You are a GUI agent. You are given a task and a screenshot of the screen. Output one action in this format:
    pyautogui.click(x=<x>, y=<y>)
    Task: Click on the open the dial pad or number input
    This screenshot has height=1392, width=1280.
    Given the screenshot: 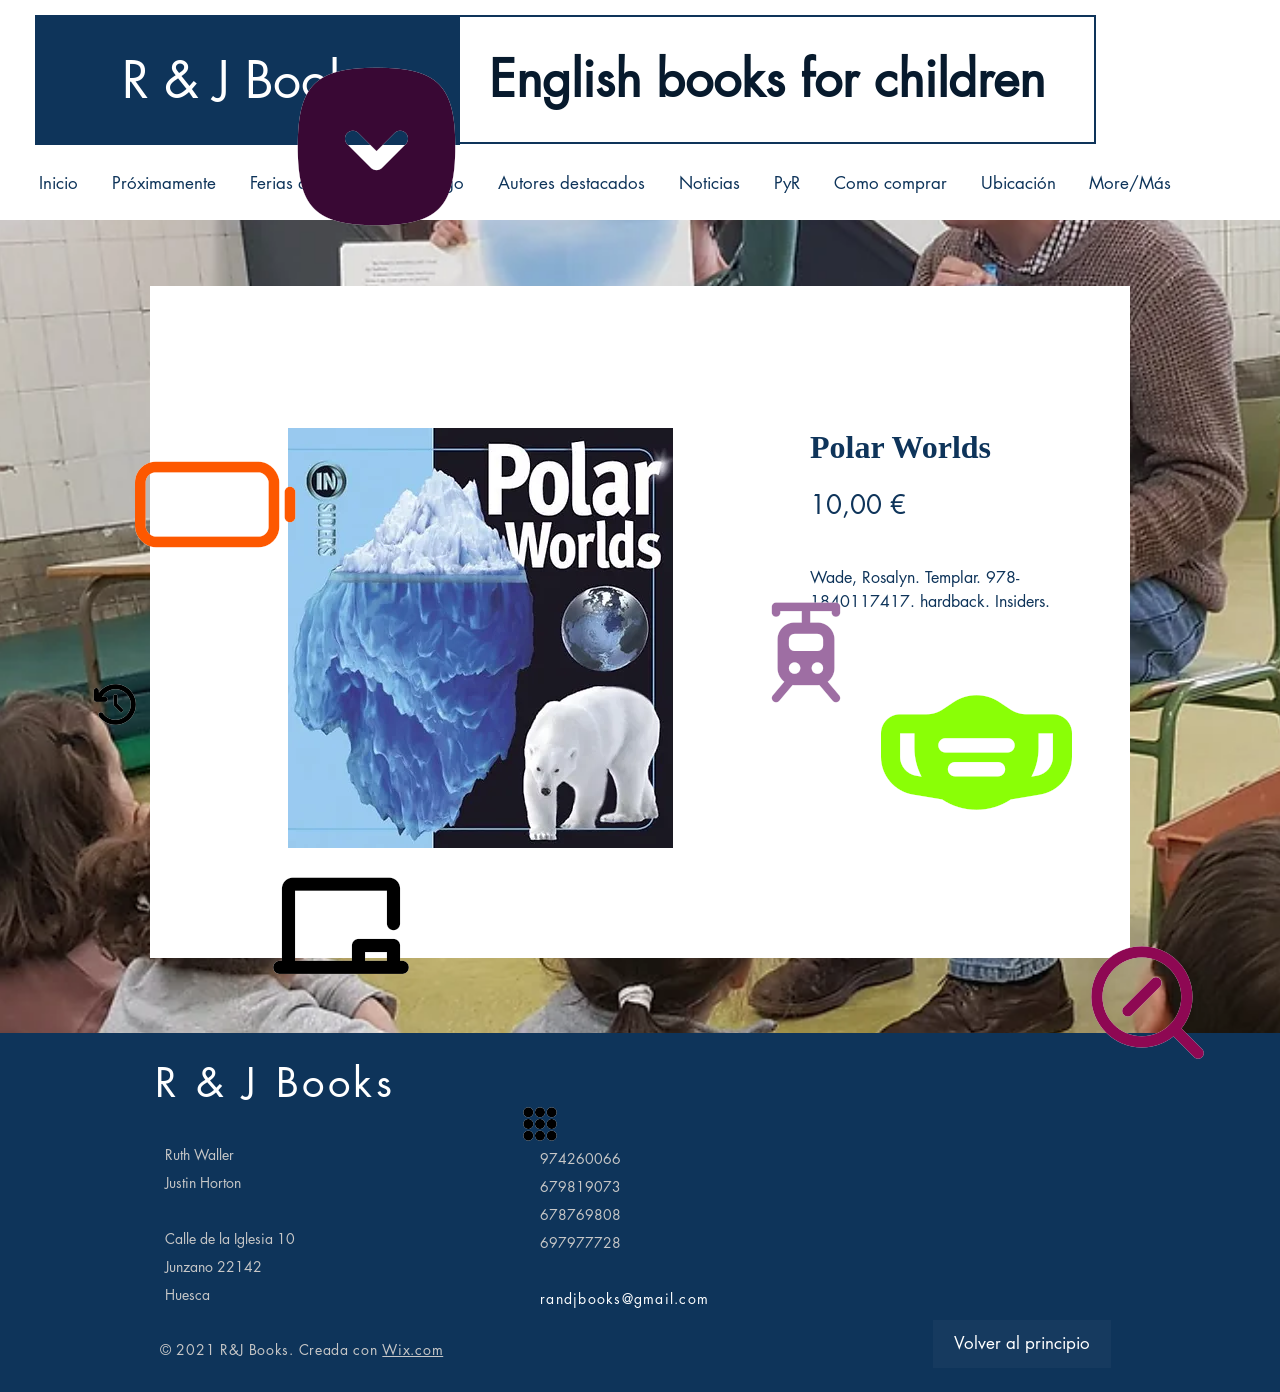 What is the action you would take?
    pyautogui.click(x=540, y=1124)
    